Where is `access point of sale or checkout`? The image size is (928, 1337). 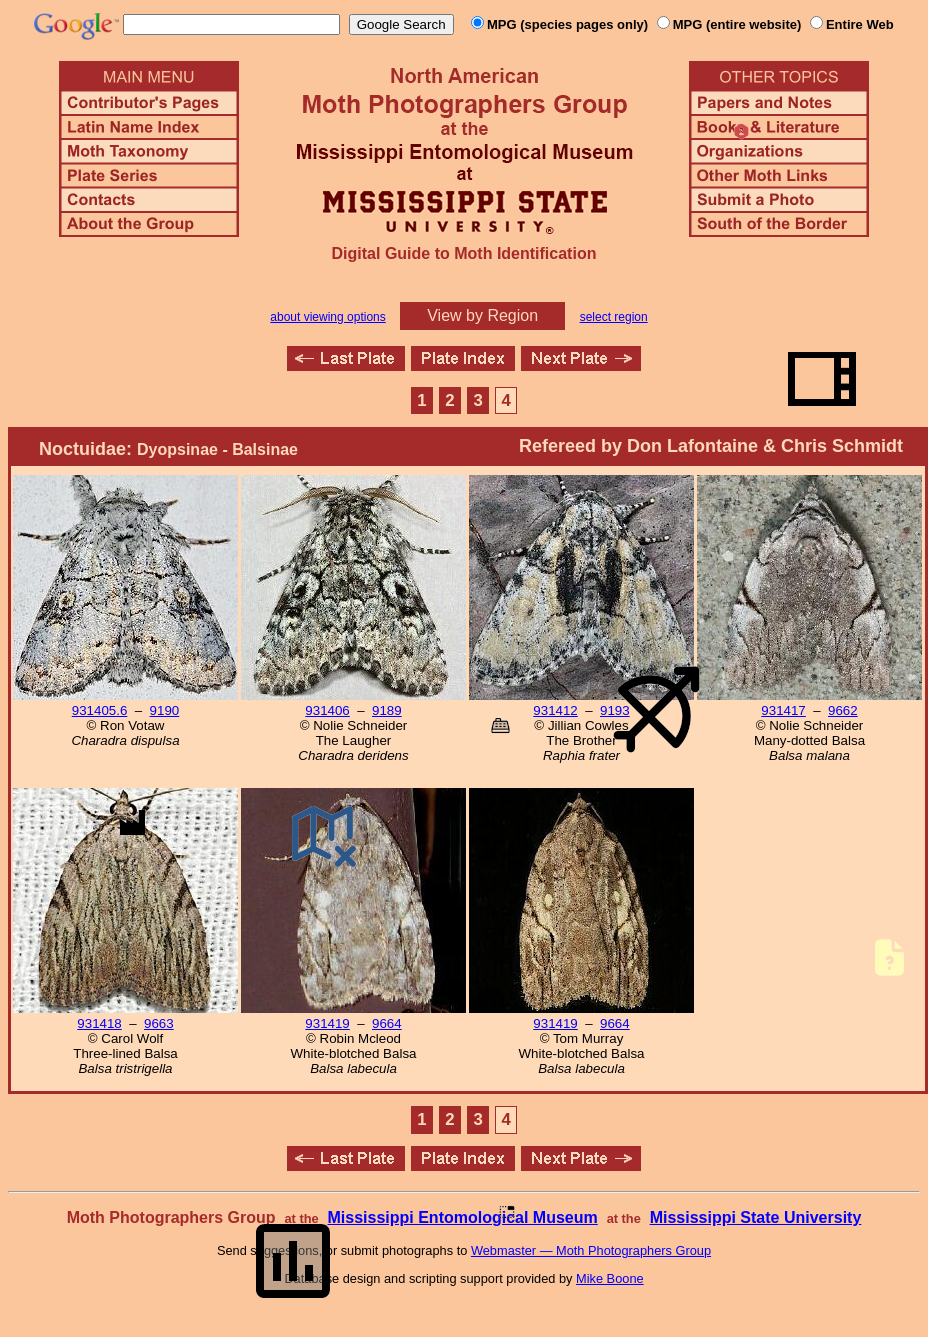 access point of sale or checkout is located at coordinates (500, 726).